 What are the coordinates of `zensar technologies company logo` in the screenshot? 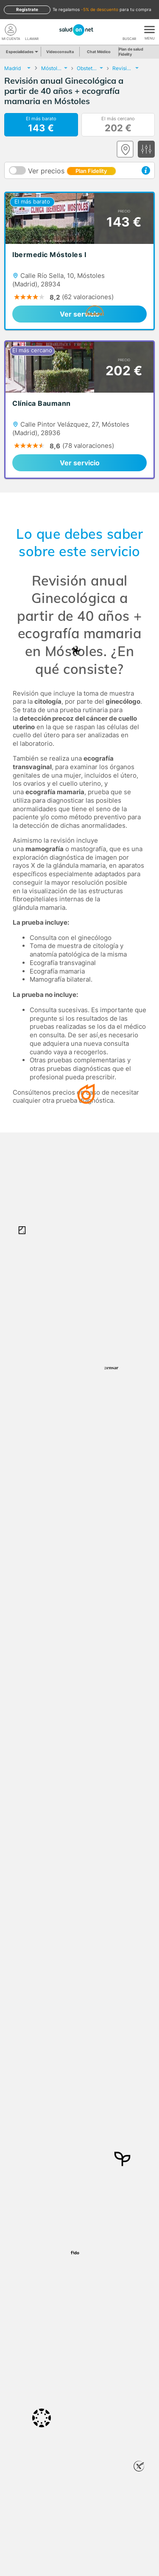 It's located at (111, 1368).